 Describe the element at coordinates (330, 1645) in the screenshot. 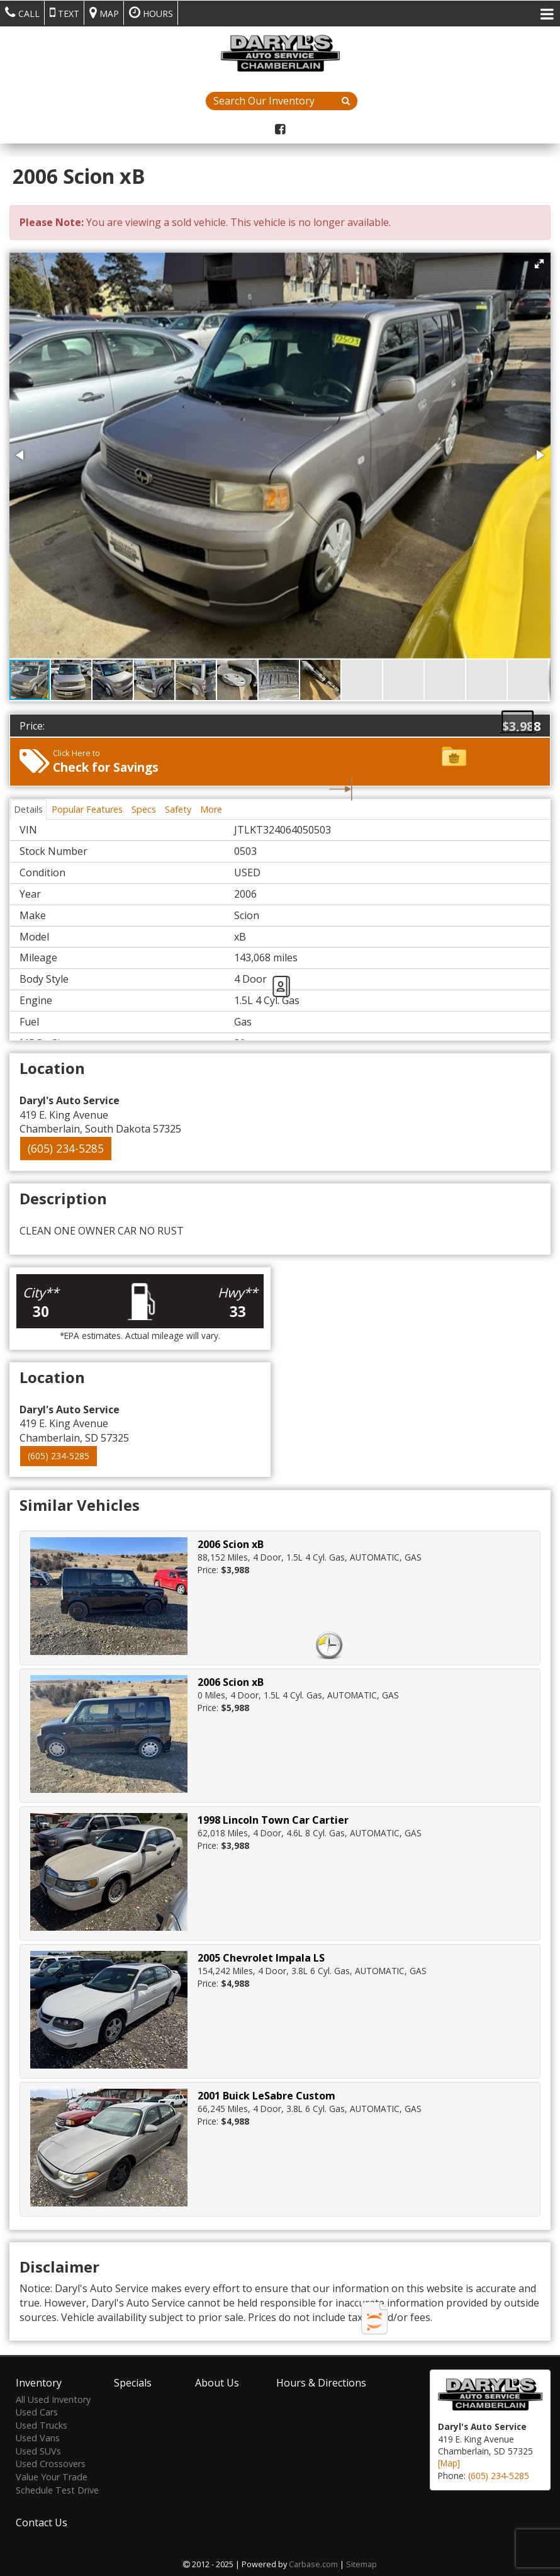

I see `open recently accessed documents` at that location.